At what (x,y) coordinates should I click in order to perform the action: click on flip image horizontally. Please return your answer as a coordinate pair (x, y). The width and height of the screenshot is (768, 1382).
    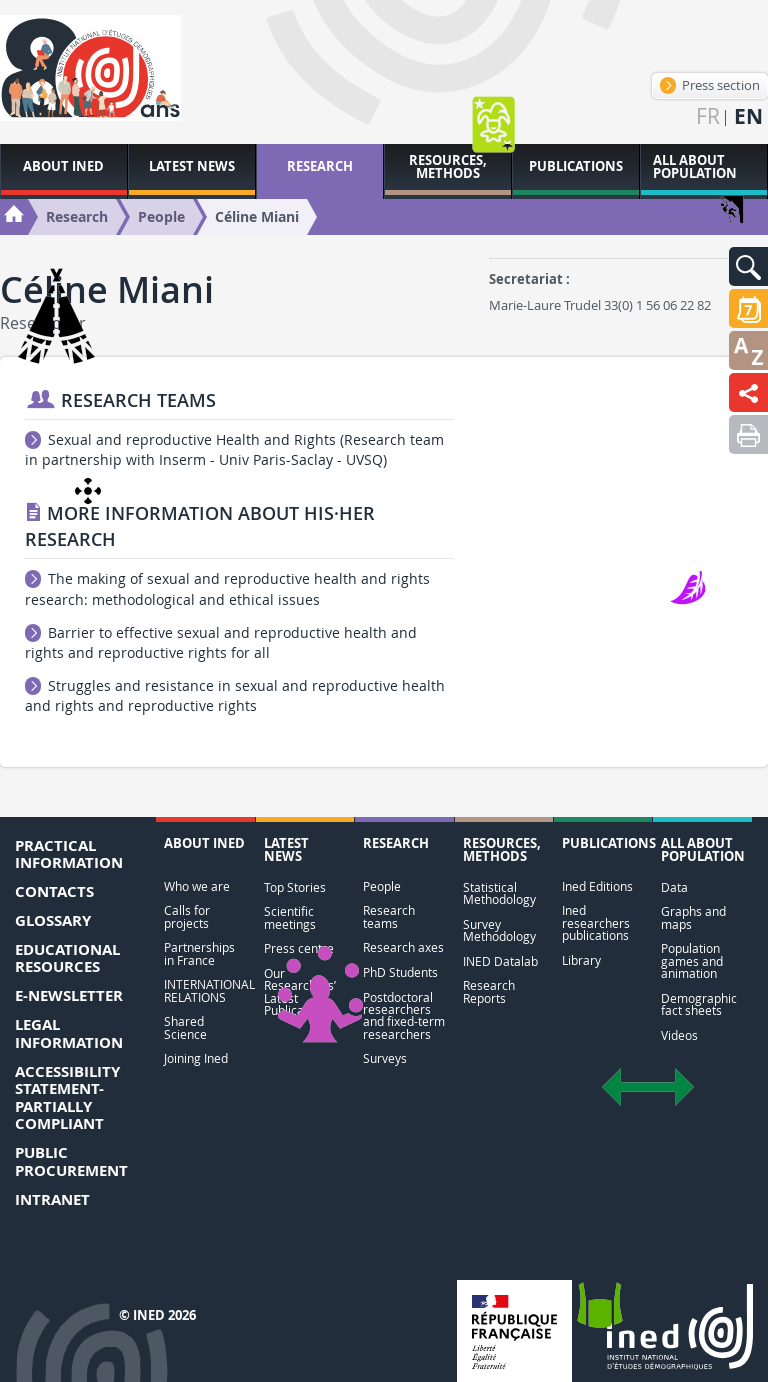
    Looking at the image, I should click on (648, 1087).